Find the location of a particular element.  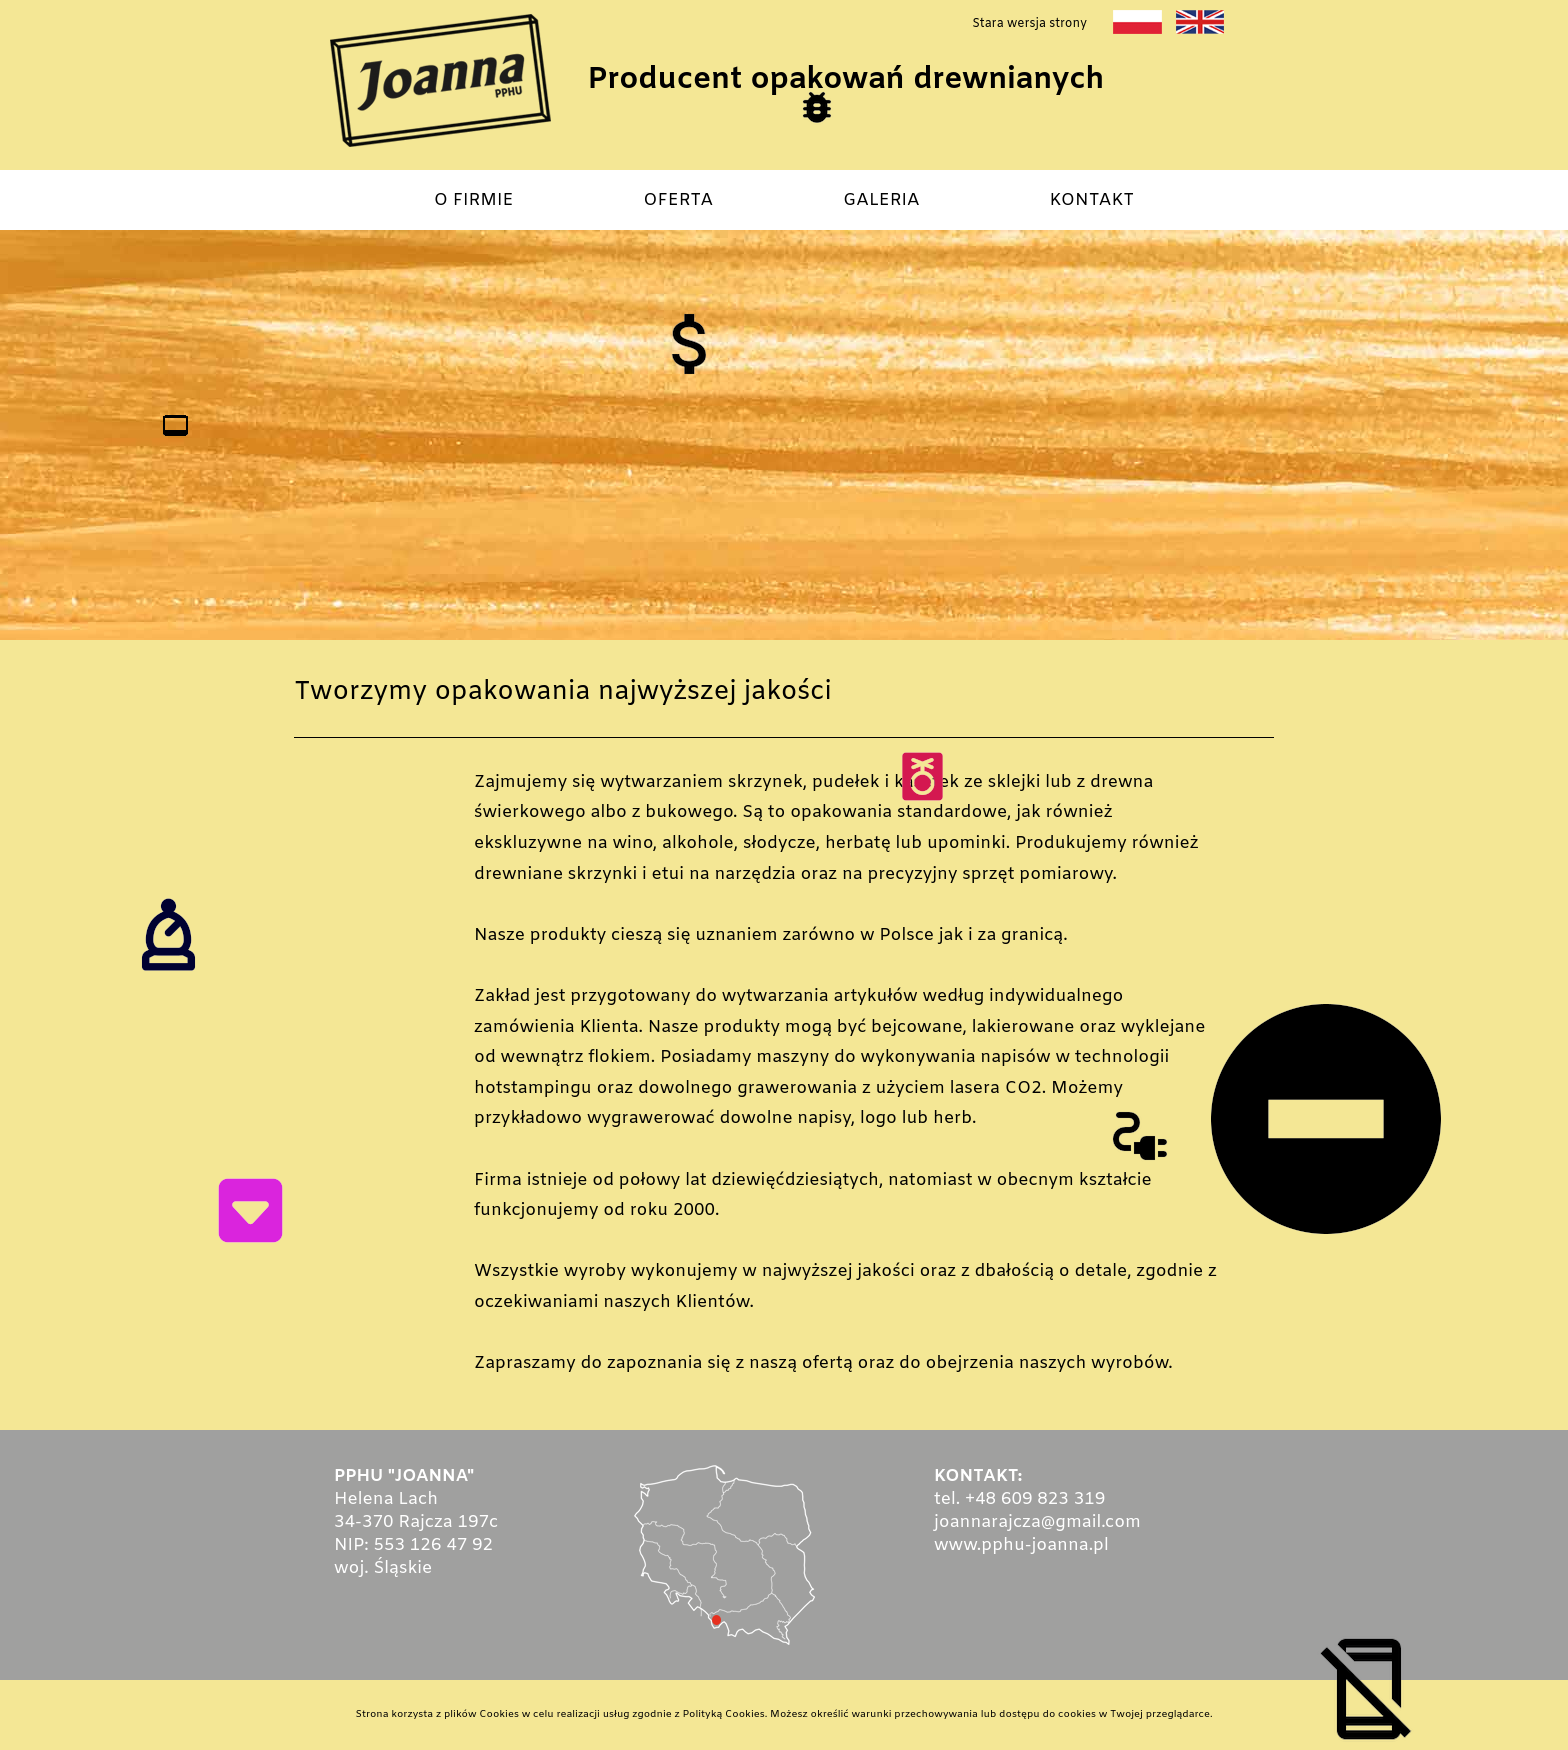

expand dropdown menu is located at coordinates (250, 1210).